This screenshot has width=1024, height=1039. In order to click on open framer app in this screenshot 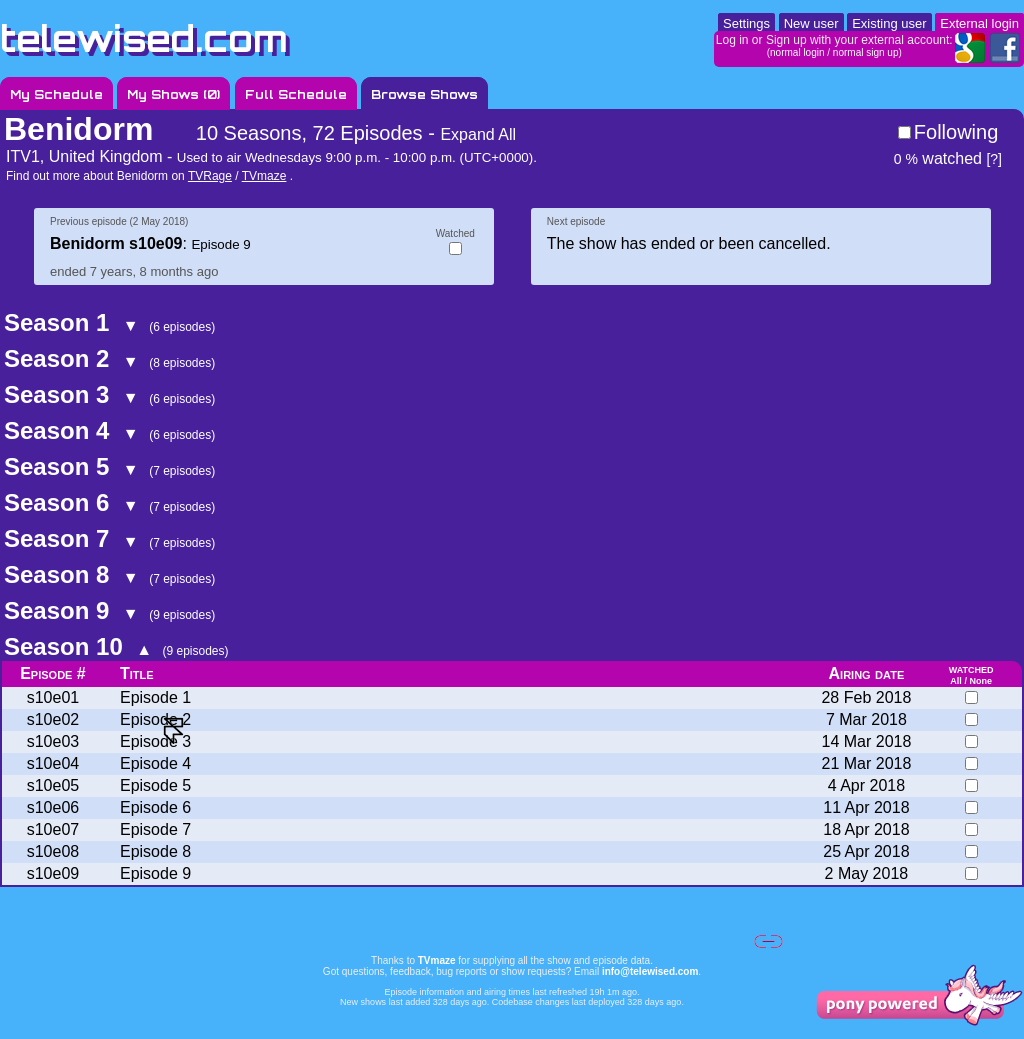, I will do `click(173, 729)`.